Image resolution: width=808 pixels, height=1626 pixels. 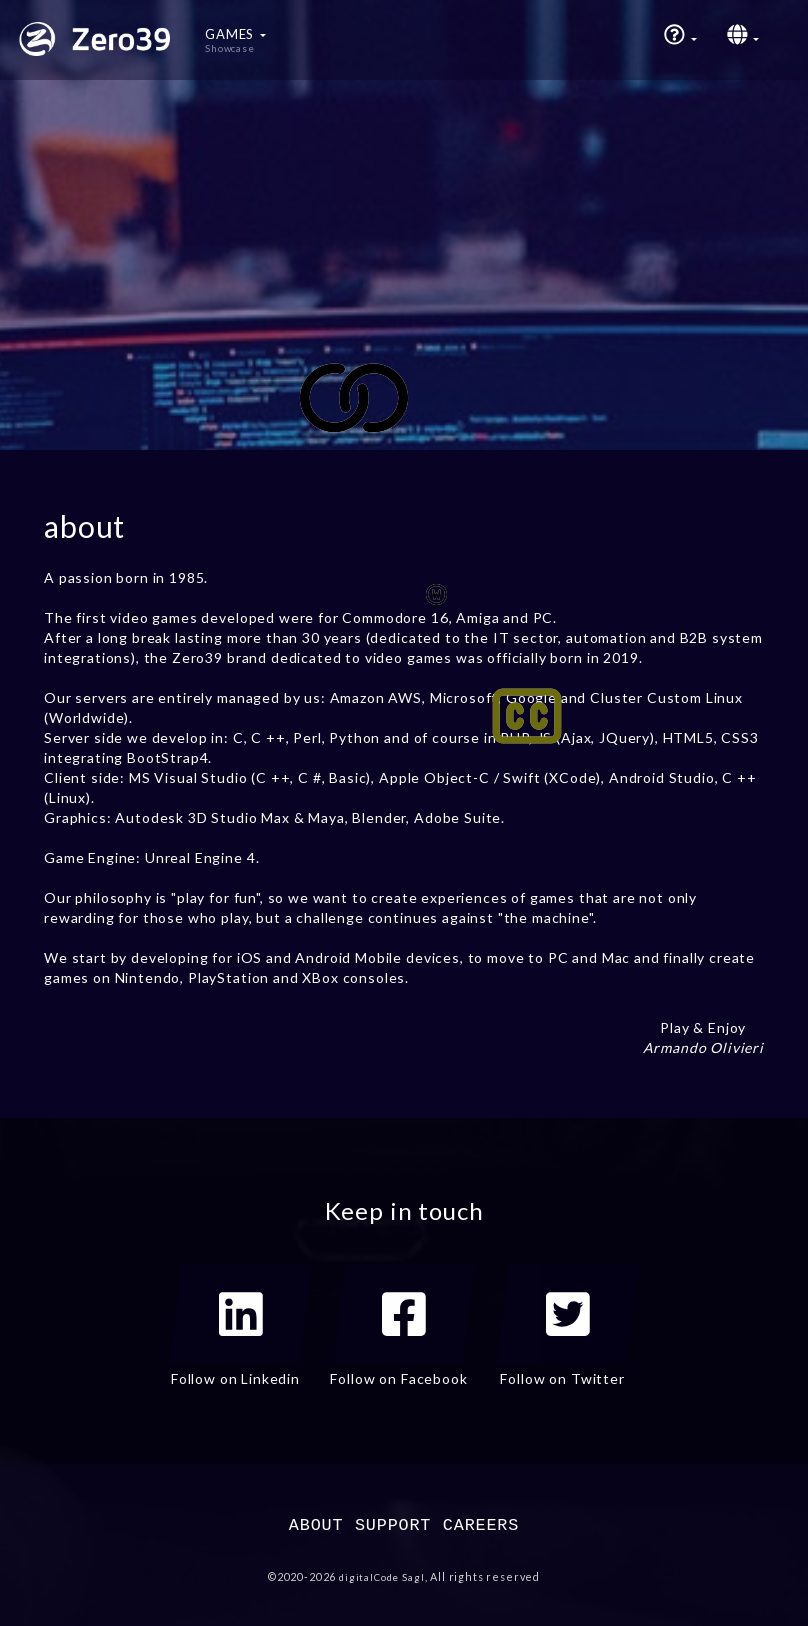 I want to click on view connections or relationships between items, so click(x=354, y=398).